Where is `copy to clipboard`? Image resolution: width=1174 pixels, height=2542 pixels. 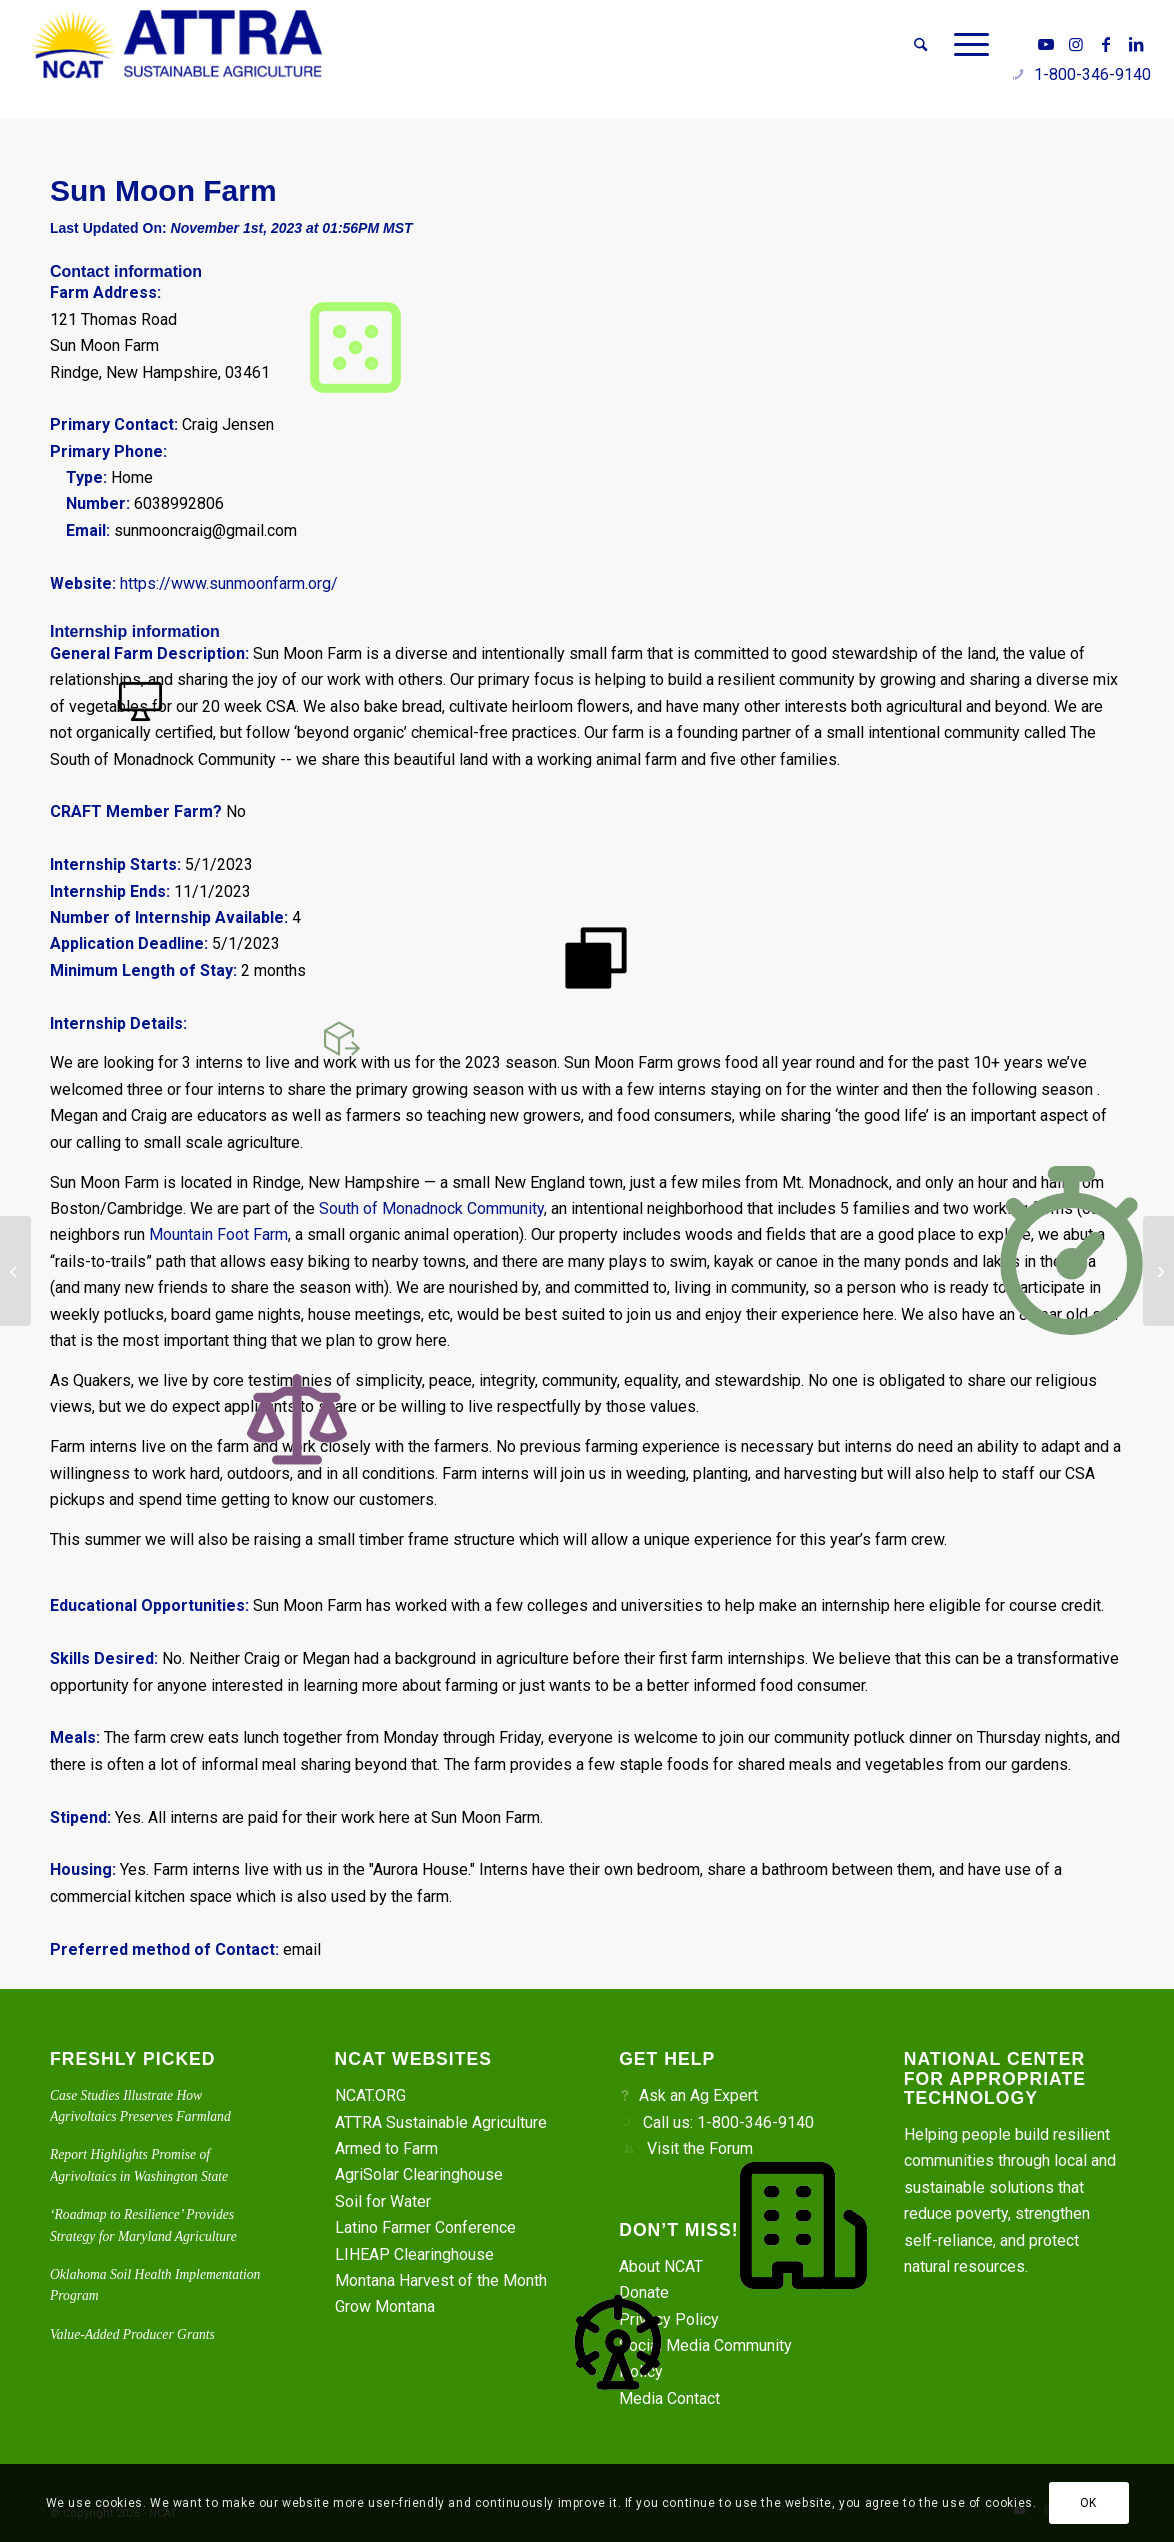
copy to clipboard is located at coordinates (596, 958).